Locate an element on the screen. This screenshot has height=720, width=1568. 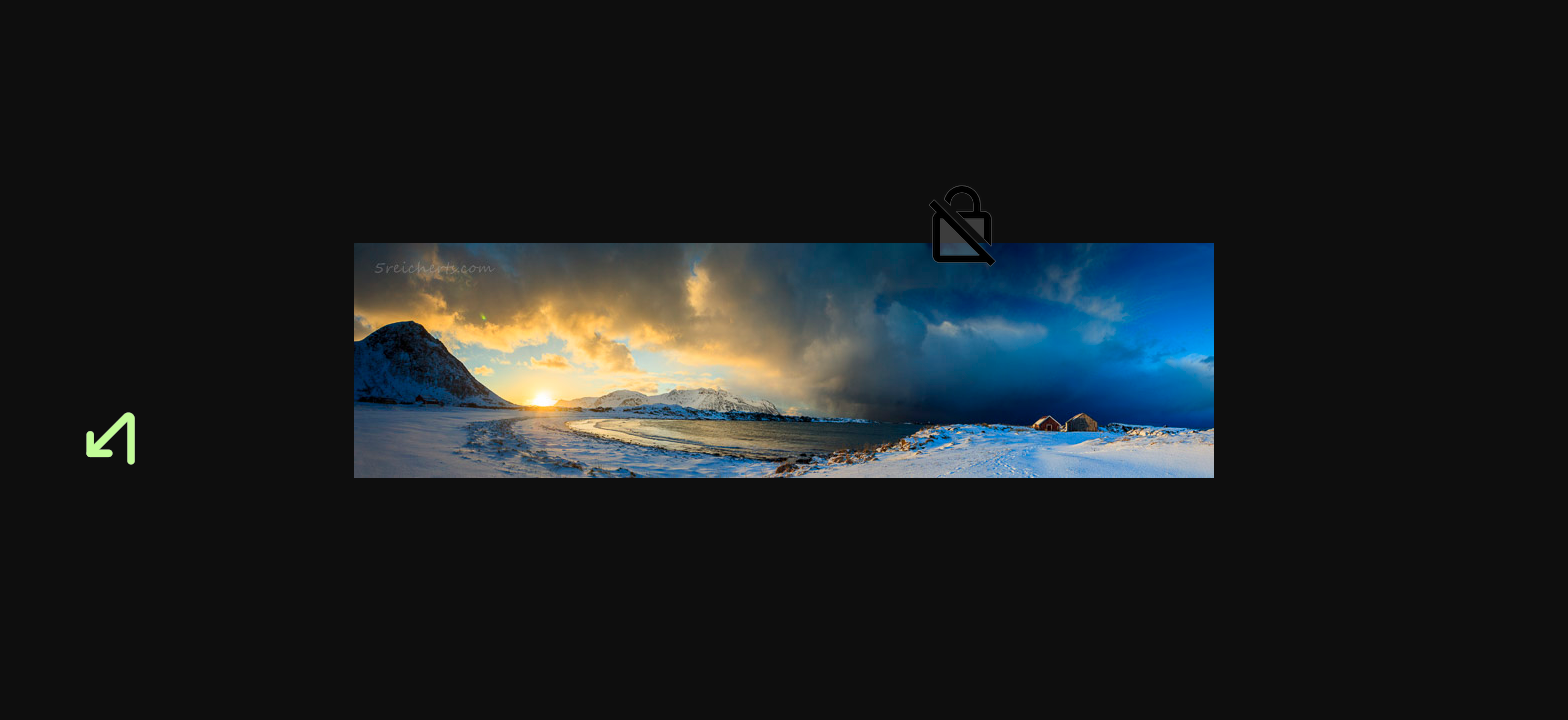
indicates an unencrypted or insecure connection is located at coordinates (962, 226).